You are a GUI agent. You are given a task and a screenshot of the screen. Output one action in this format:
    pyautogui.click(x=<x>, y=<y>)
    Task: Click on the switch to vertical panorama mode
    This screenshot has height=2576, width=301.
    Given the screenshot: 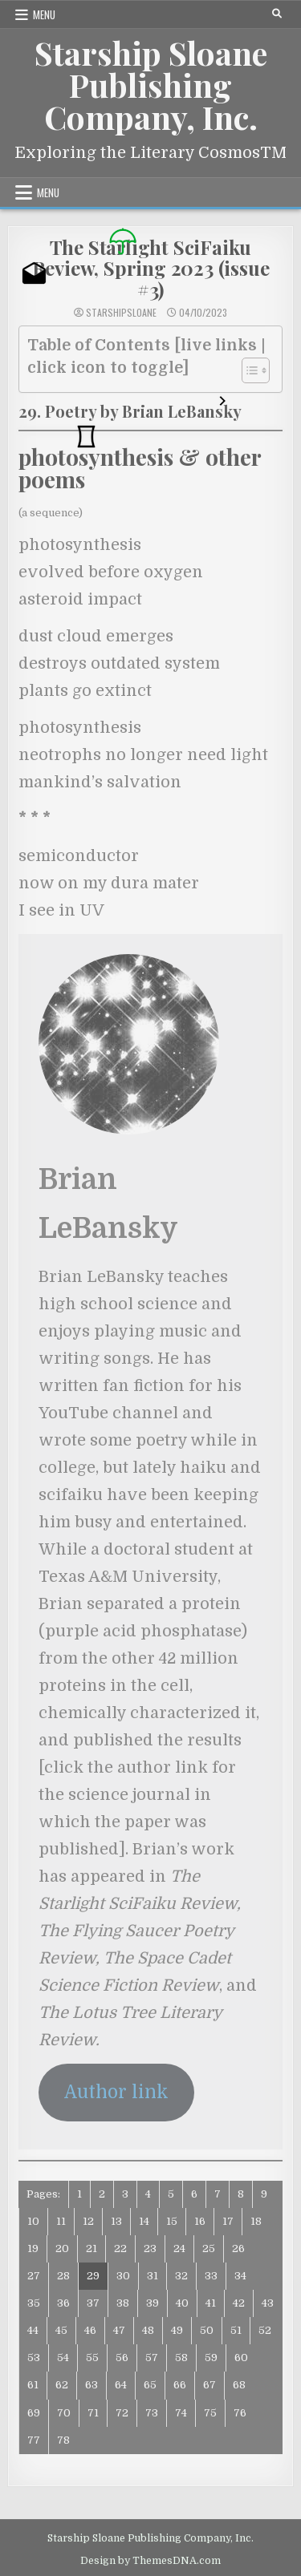 What is the action you would take?
    pyautogui.click(x=86, y=436)
    